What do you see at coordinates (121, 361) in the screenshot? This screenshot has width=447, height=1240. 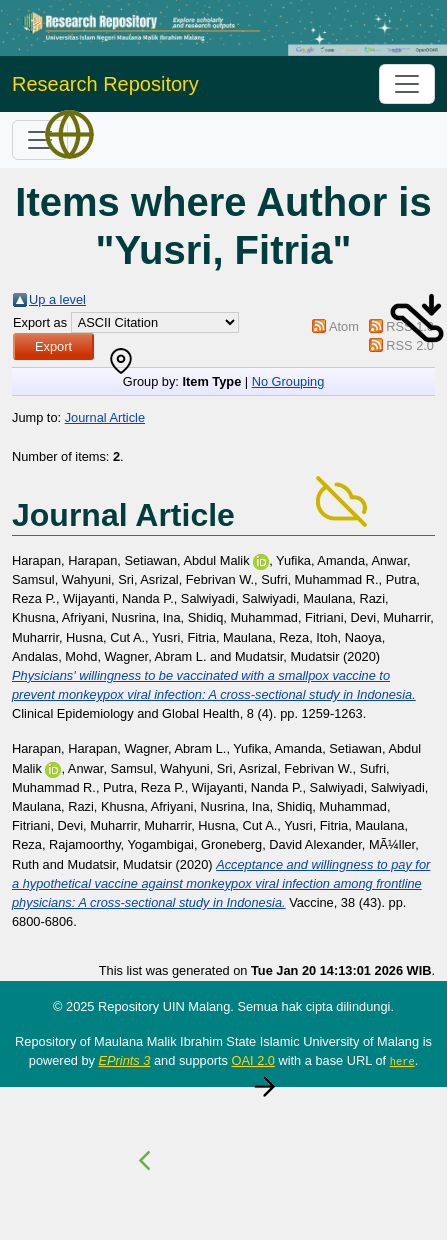 I see `view location on map` at bounding box center [121, 361].